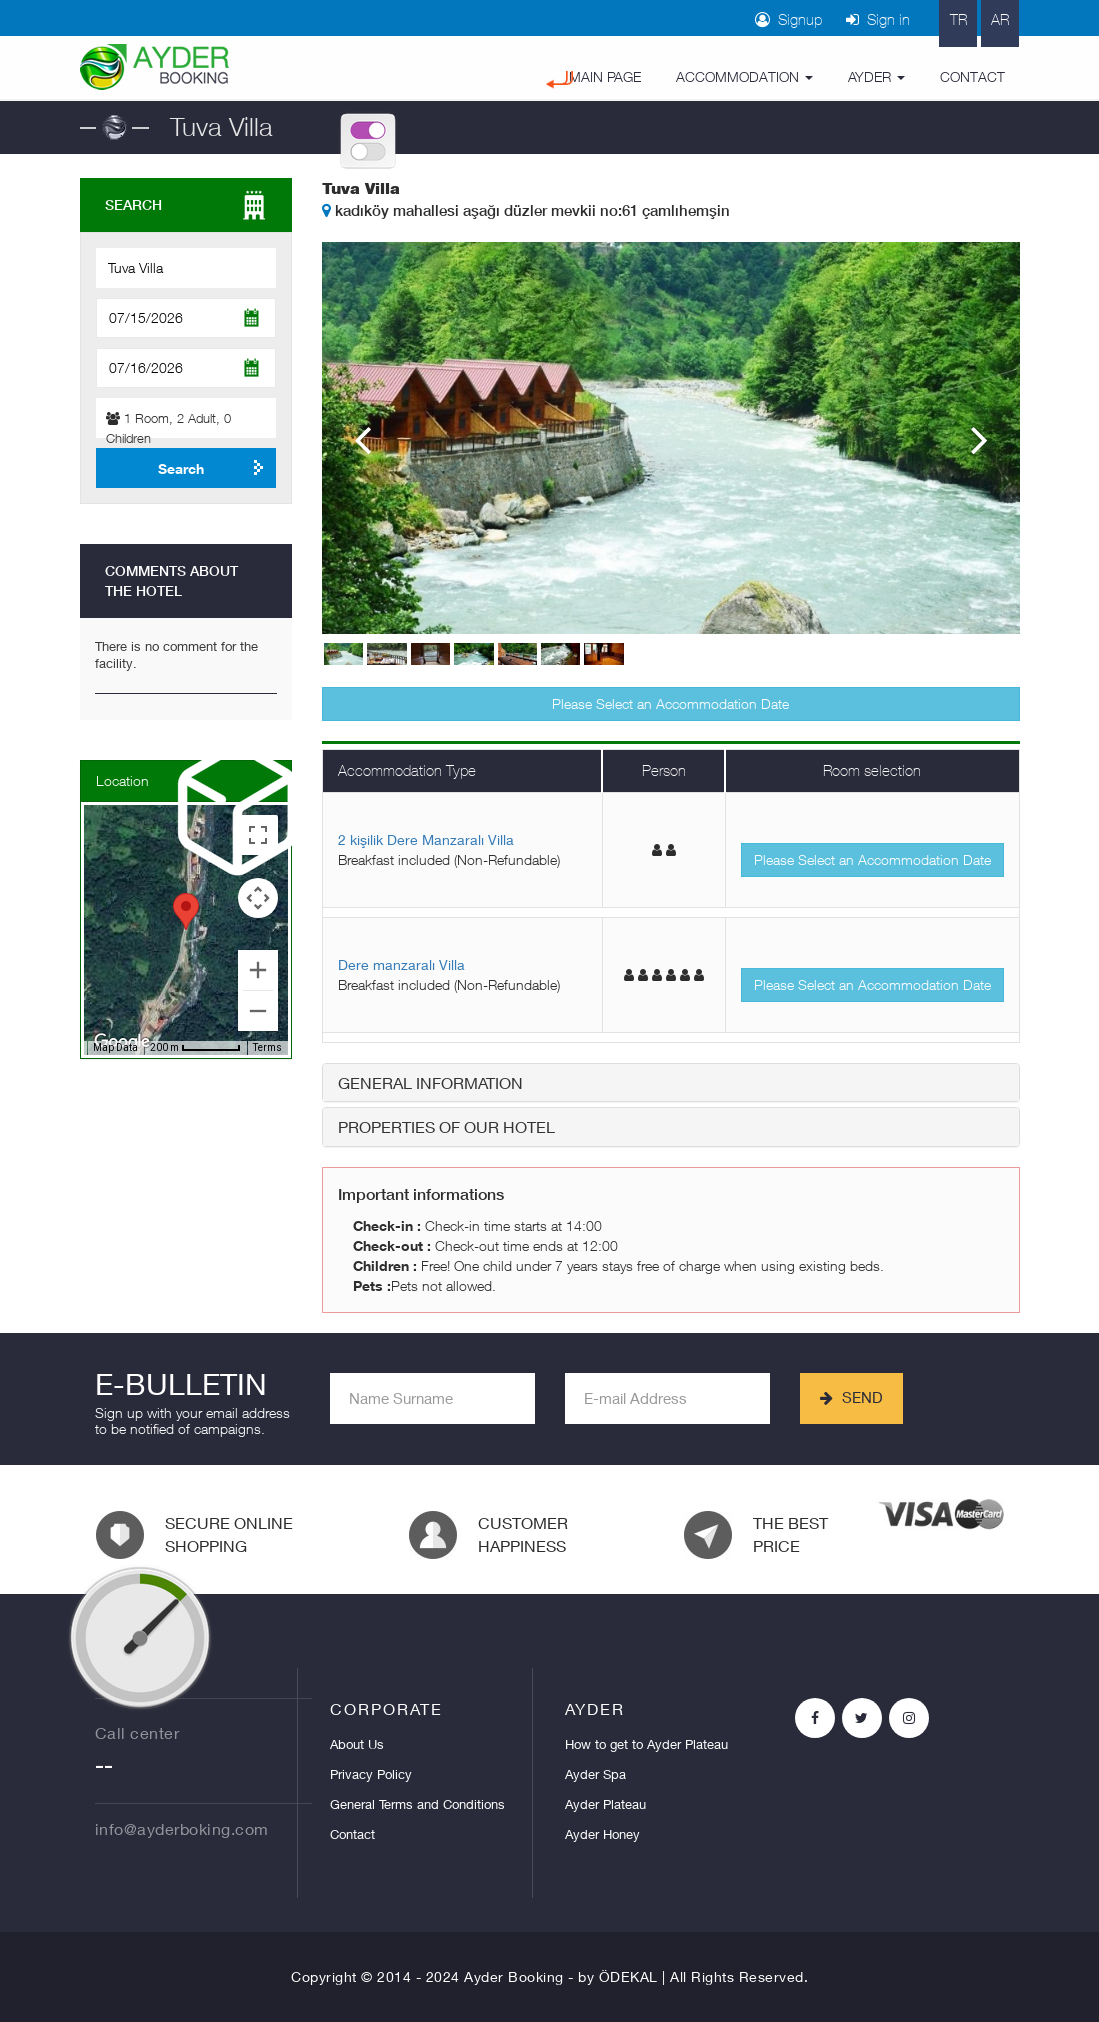 The width and height of the screenshot is (1099, 2022). What do you see at coordinates (238, 809) in the screenshot?
I see `open 3D Viewer app` at bounding box center [238, 809].